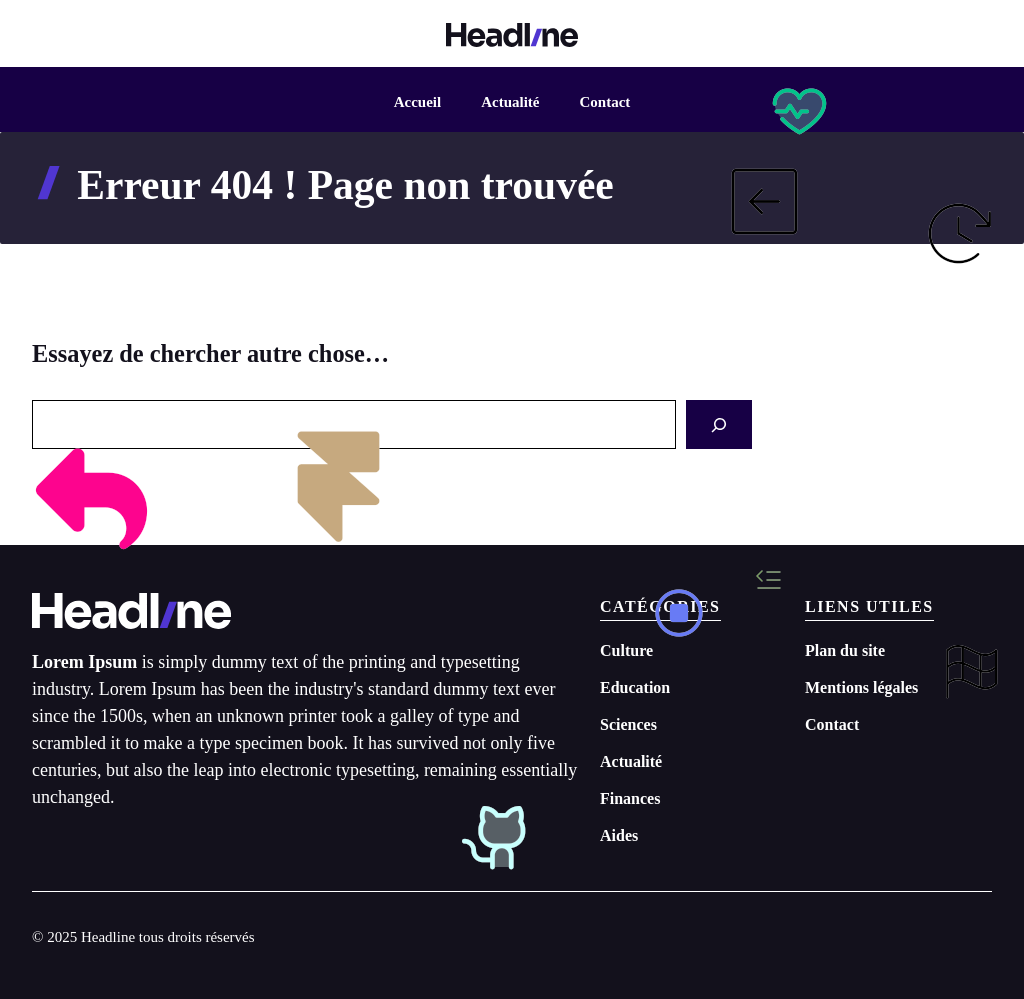 The image size is (1024, 999). Describe the element at coordinates (338, 480) in the screenshot. I see `open framer app` at that location.